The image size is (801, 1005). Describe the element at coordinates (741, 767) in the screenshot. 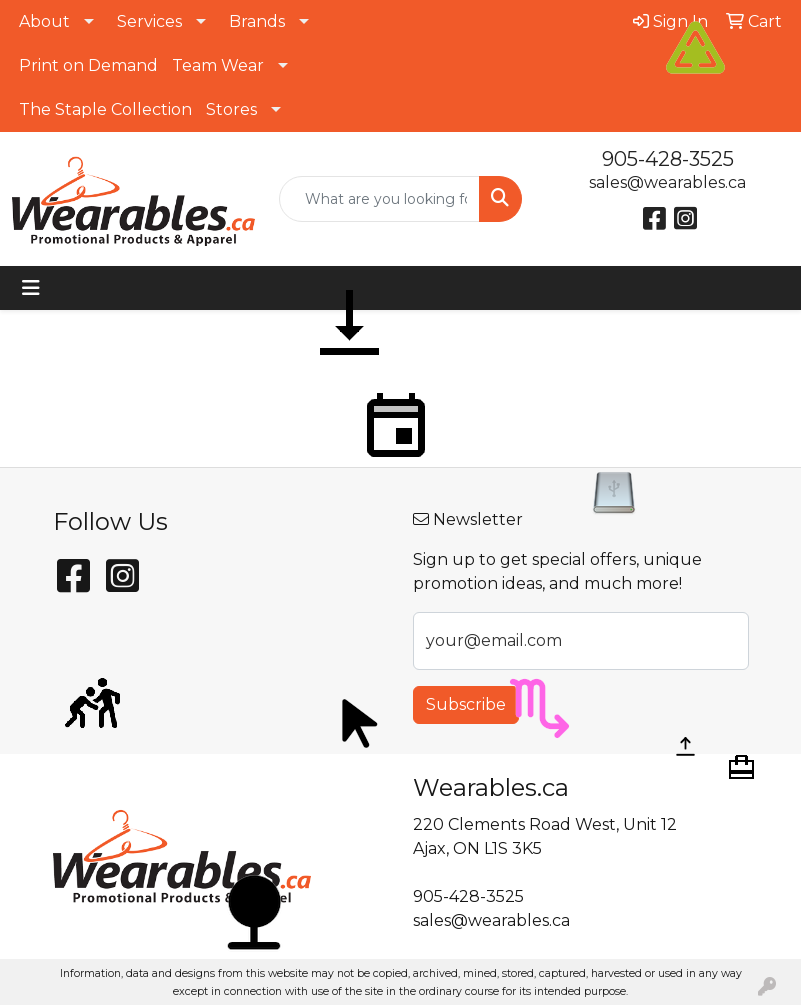

I see `access travel documents or itinerary` at that location.